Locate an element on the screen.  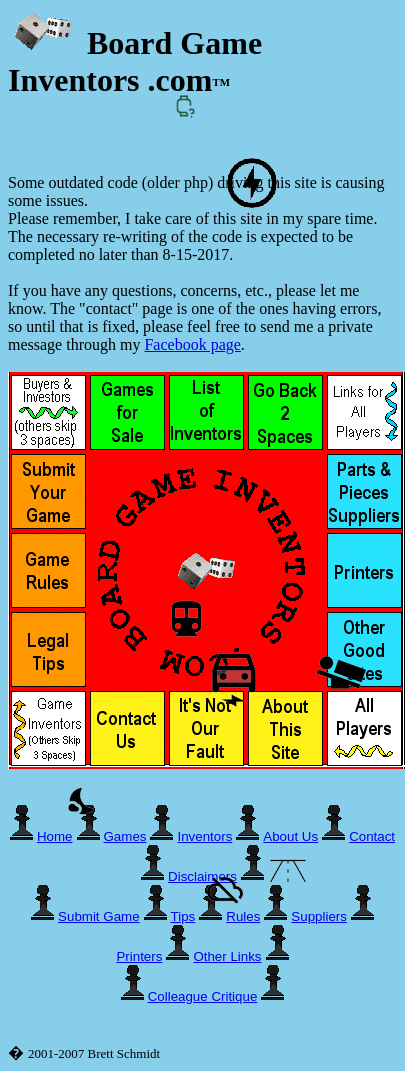
smartwatch help or support is located at coordinates (184, 106).